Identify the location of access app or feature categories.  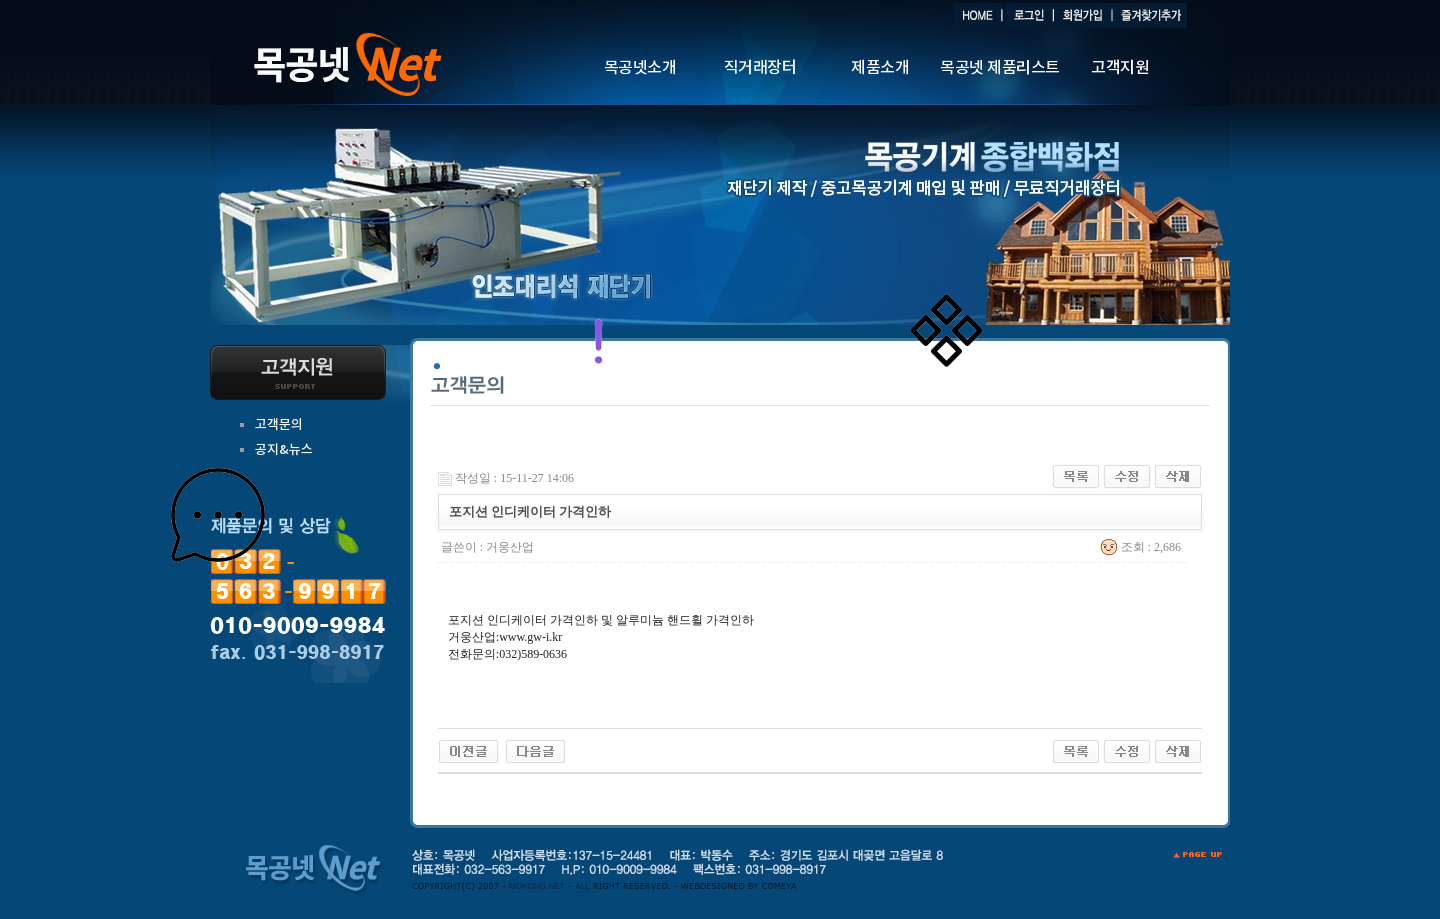
(946, 330).